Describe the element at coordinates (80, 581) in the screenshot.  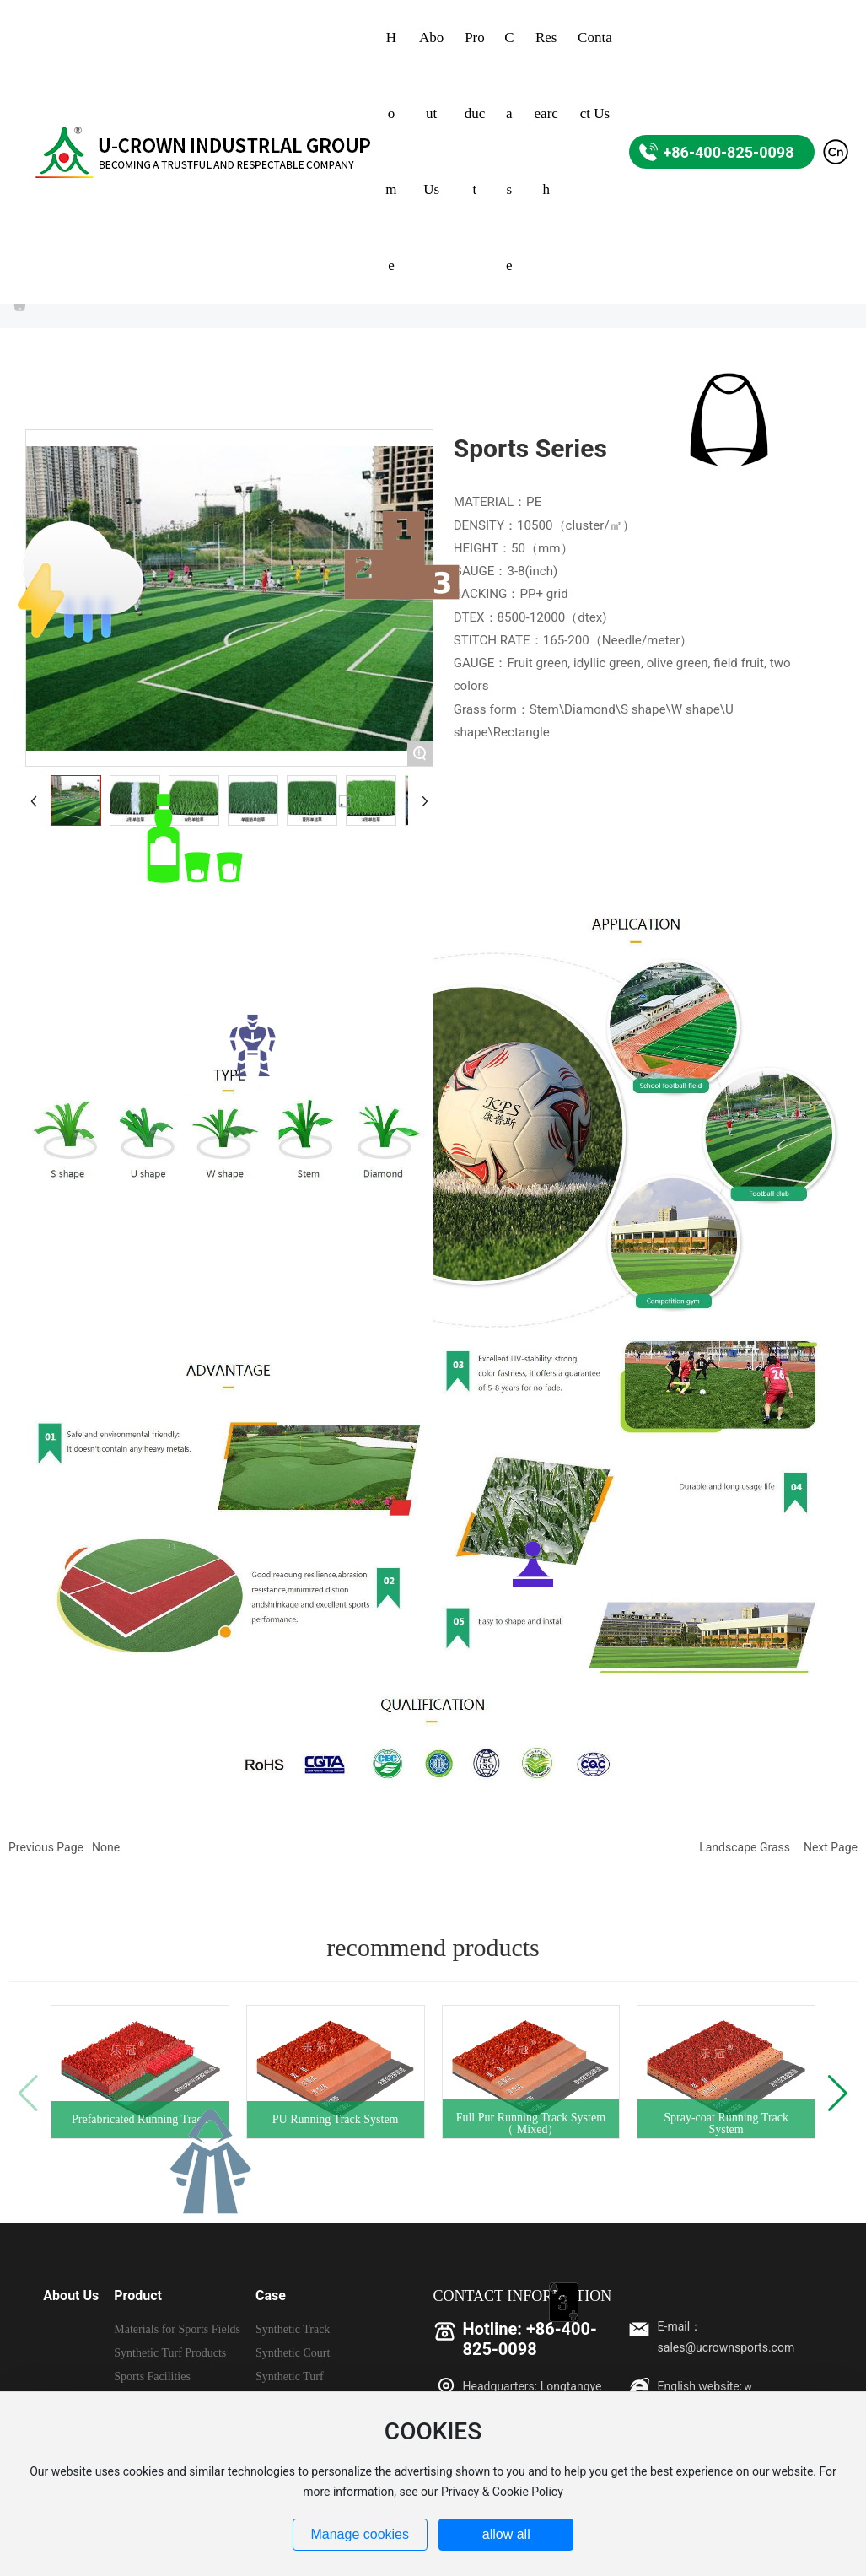
I see `indicates stormy weather conditions` at that location.